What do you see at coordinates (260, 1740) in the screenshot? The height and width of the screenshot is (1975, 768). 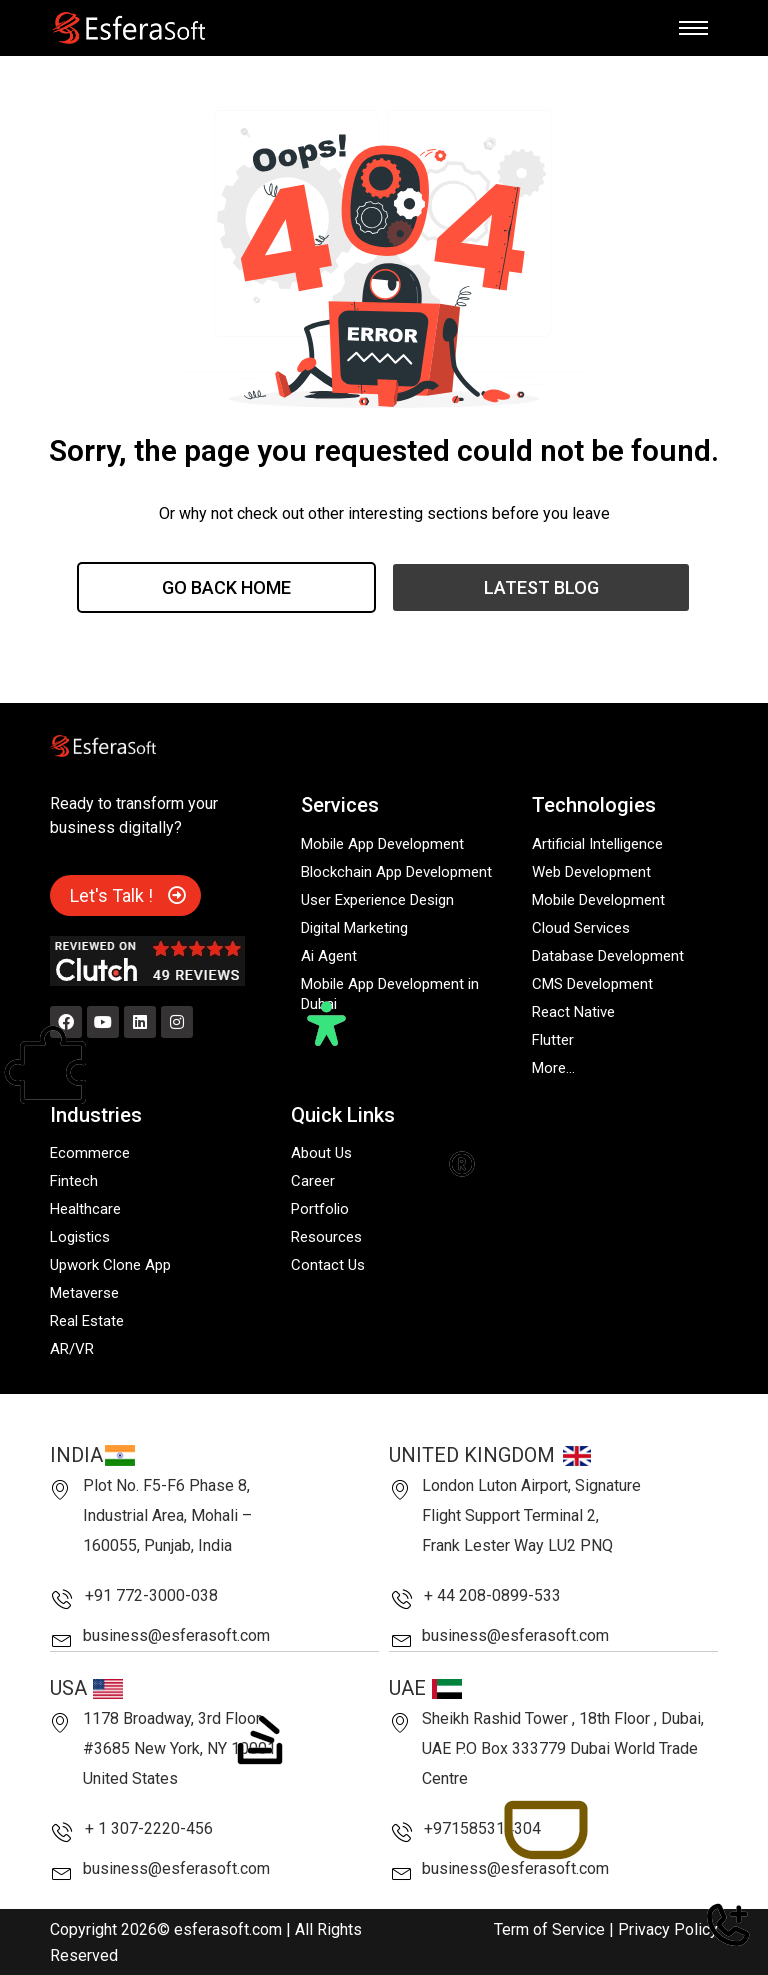 I see `visit stack overflow for developer help` at bounding box center [260, 1740].